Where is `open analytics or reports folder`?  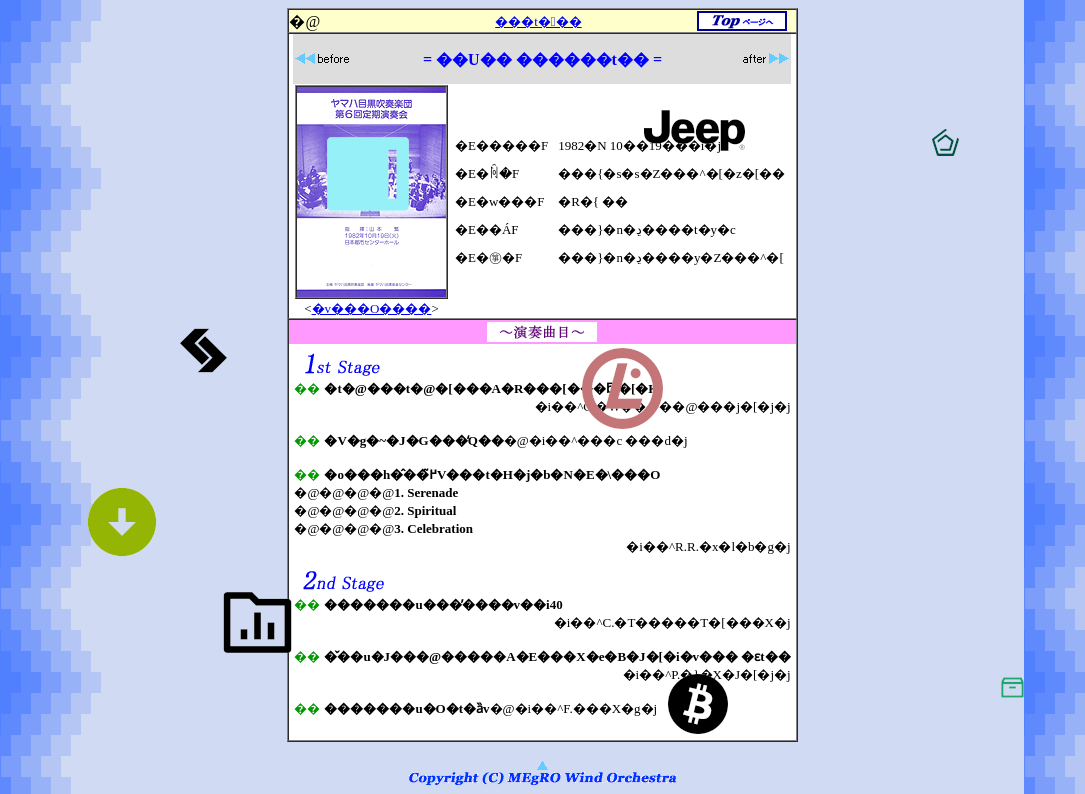 open analytics or reports folder is located at coordinates (257, 622).